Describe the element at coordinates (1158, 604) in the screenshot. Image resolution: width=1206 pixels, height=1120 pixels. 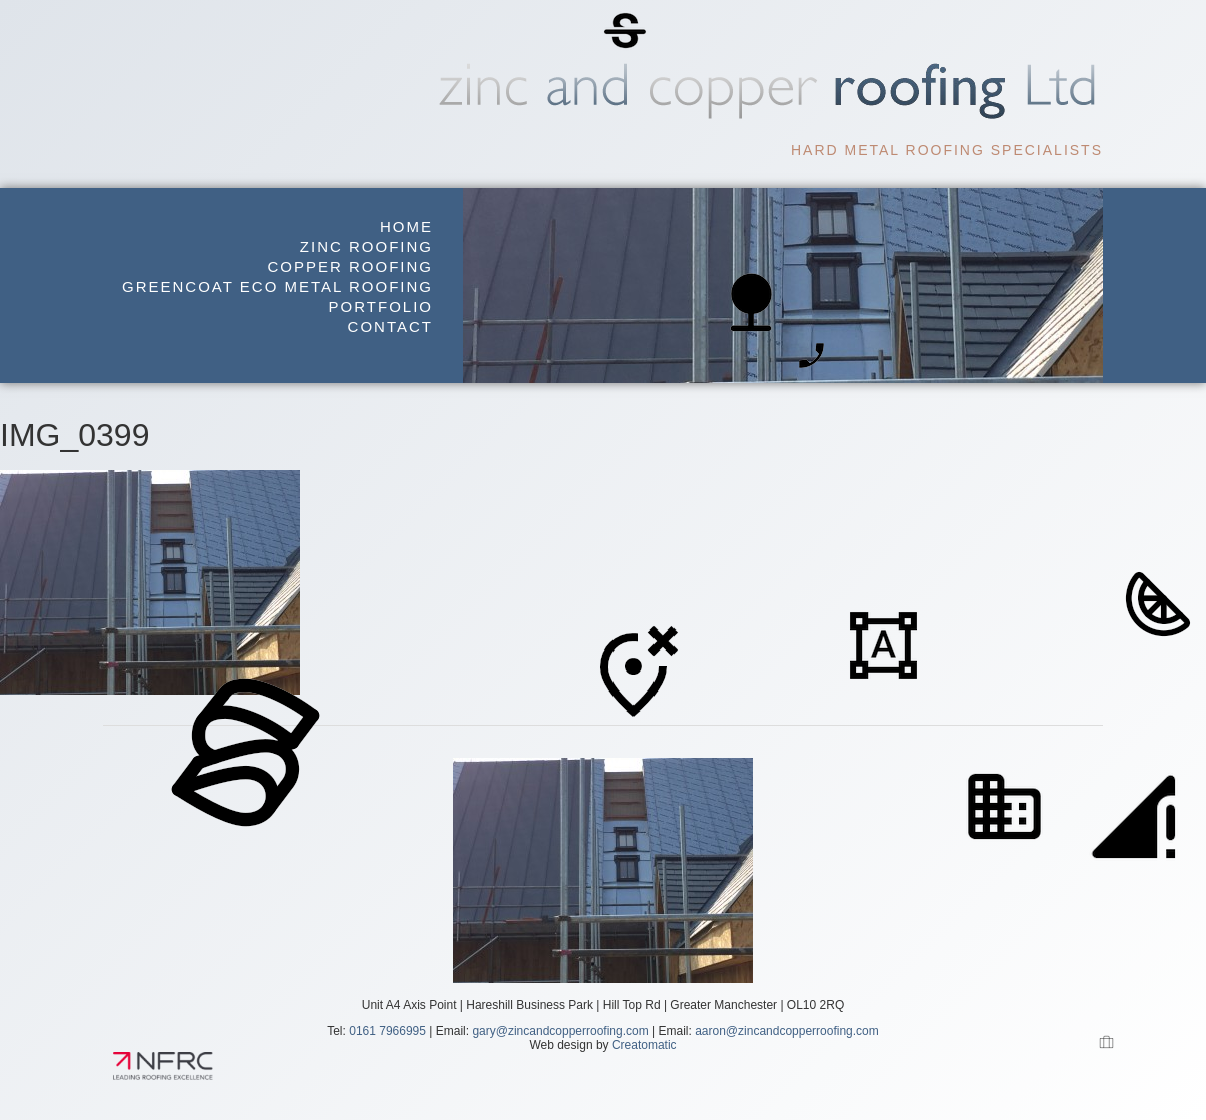
I see `indicates citrus or fruit-related content` at that location.